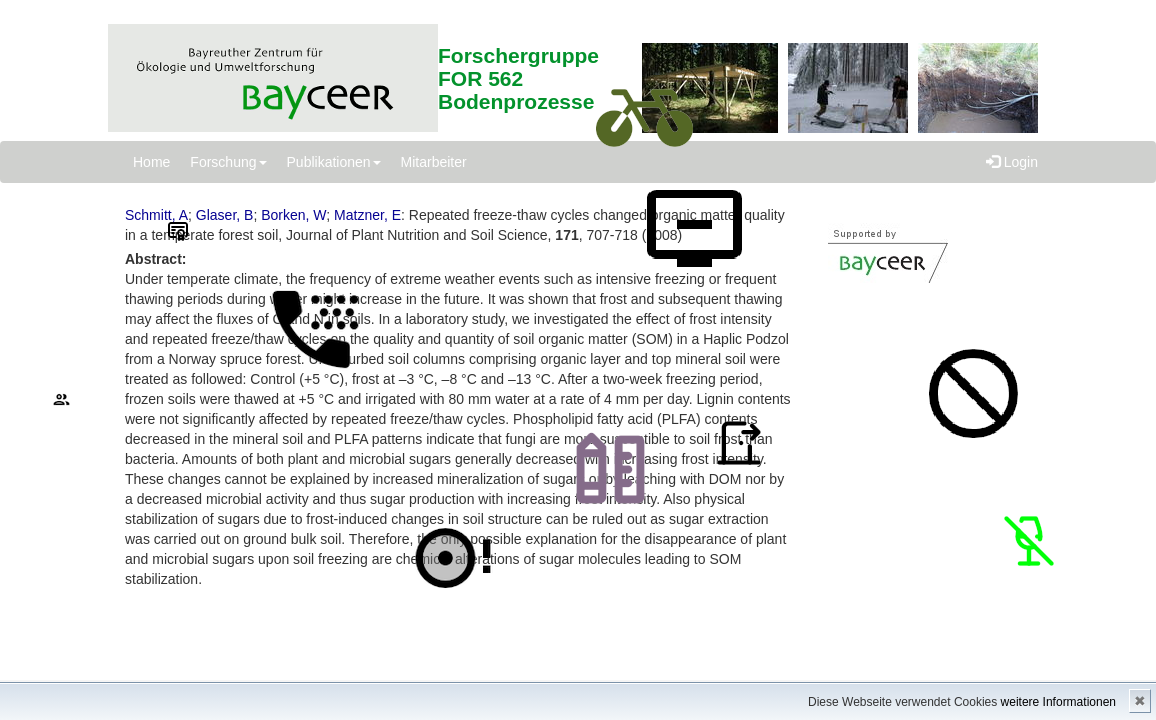 The width and height of the screenshot is (1156, 720). What do you see at coordinates (610, 469) in the screenshot?
I see `access design or drawing tools` at bounding box center [610, 469].